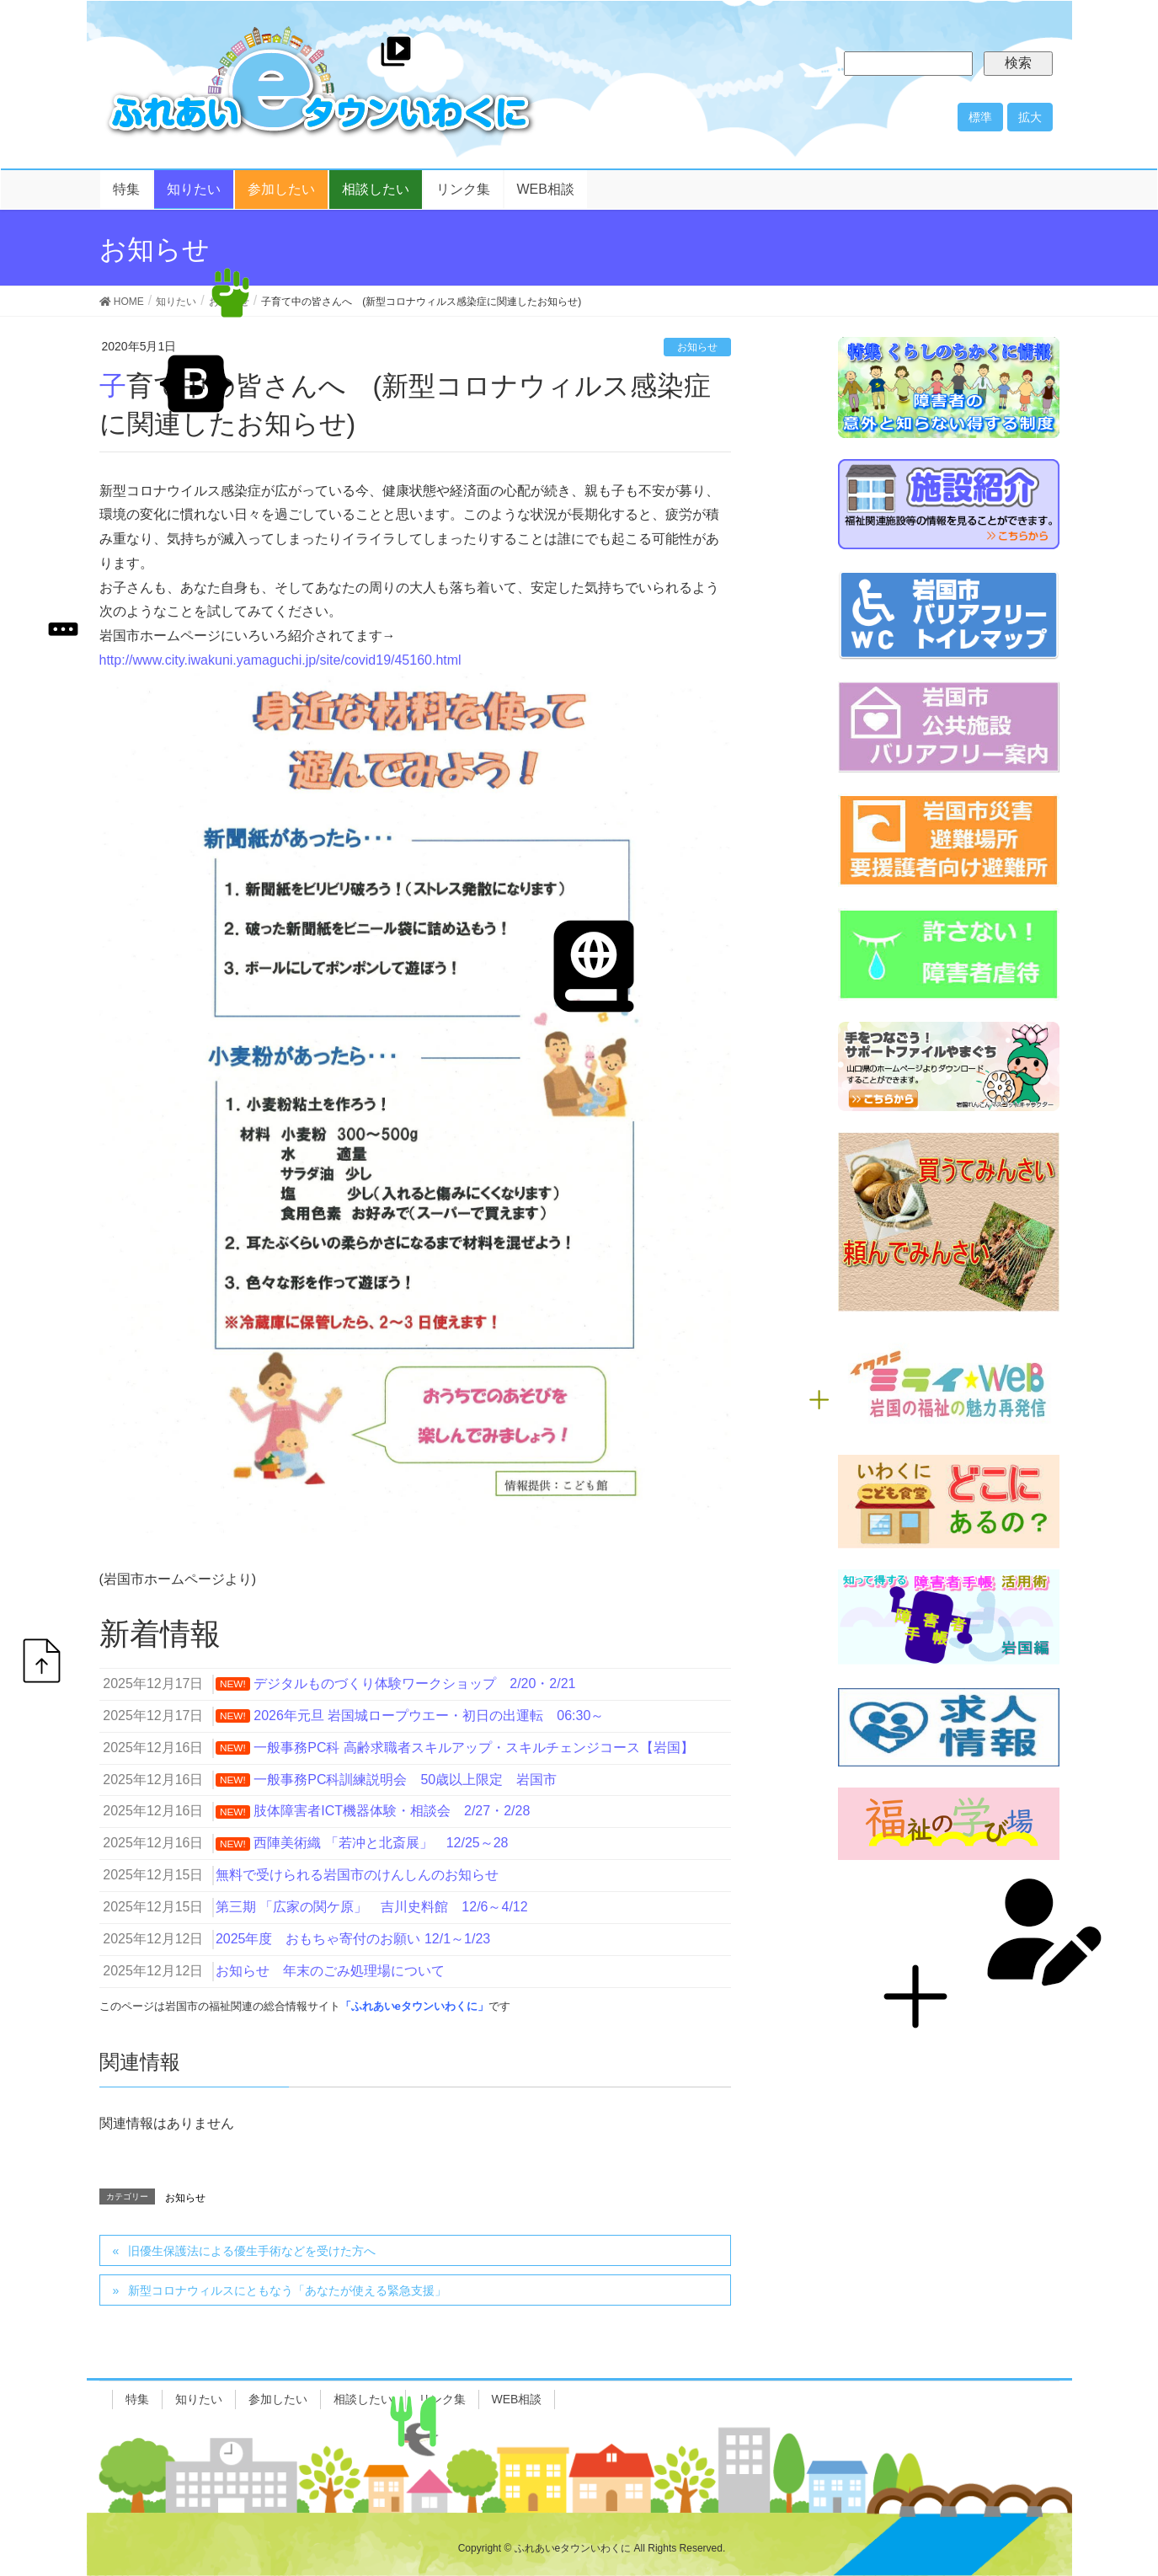  Describe the element at coordinates (1042, 1928) in the screenshot. I see `edit user profile` at that location.